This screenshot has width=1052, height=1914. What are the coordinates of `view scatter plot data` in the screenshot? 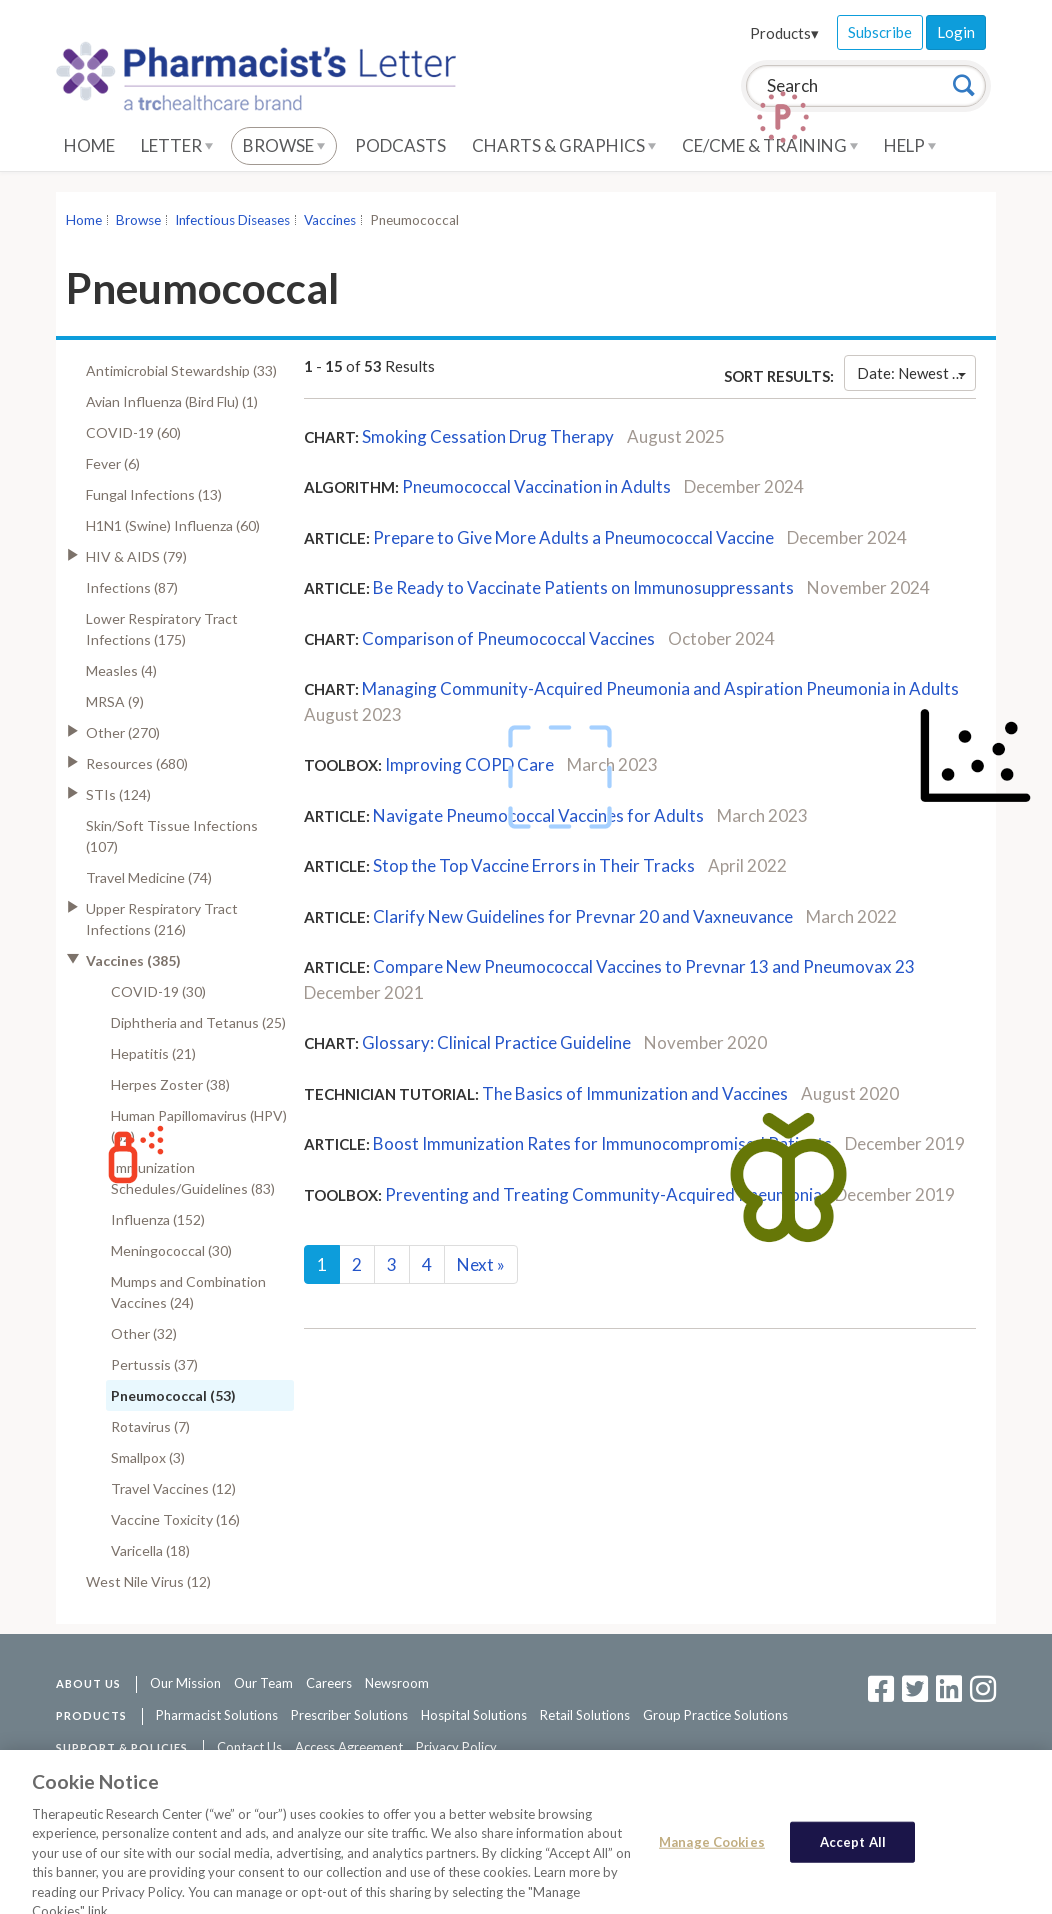 It's located at (975, 755).